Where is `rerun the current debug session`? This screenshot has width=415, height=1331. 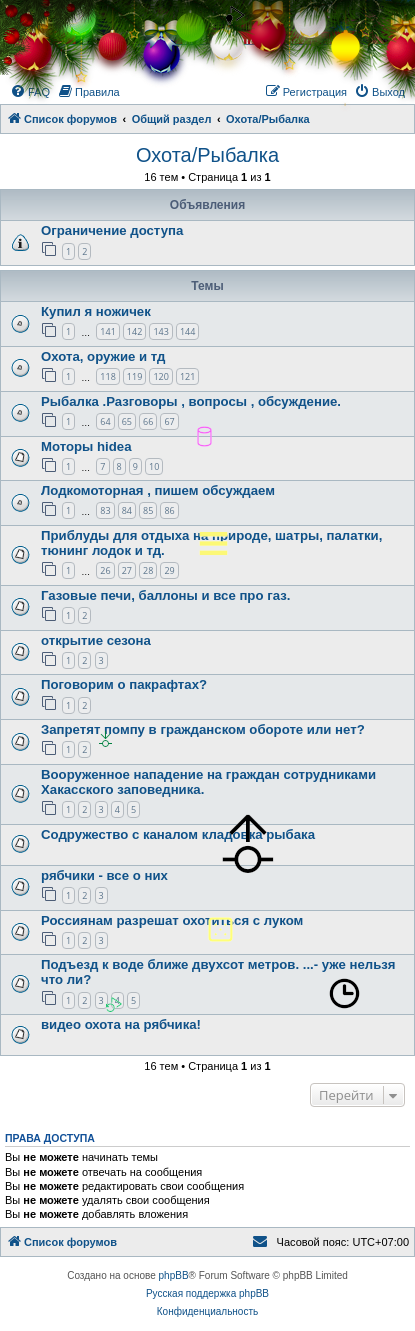
rerun the current debug session is located at coordinates (114, 1003).